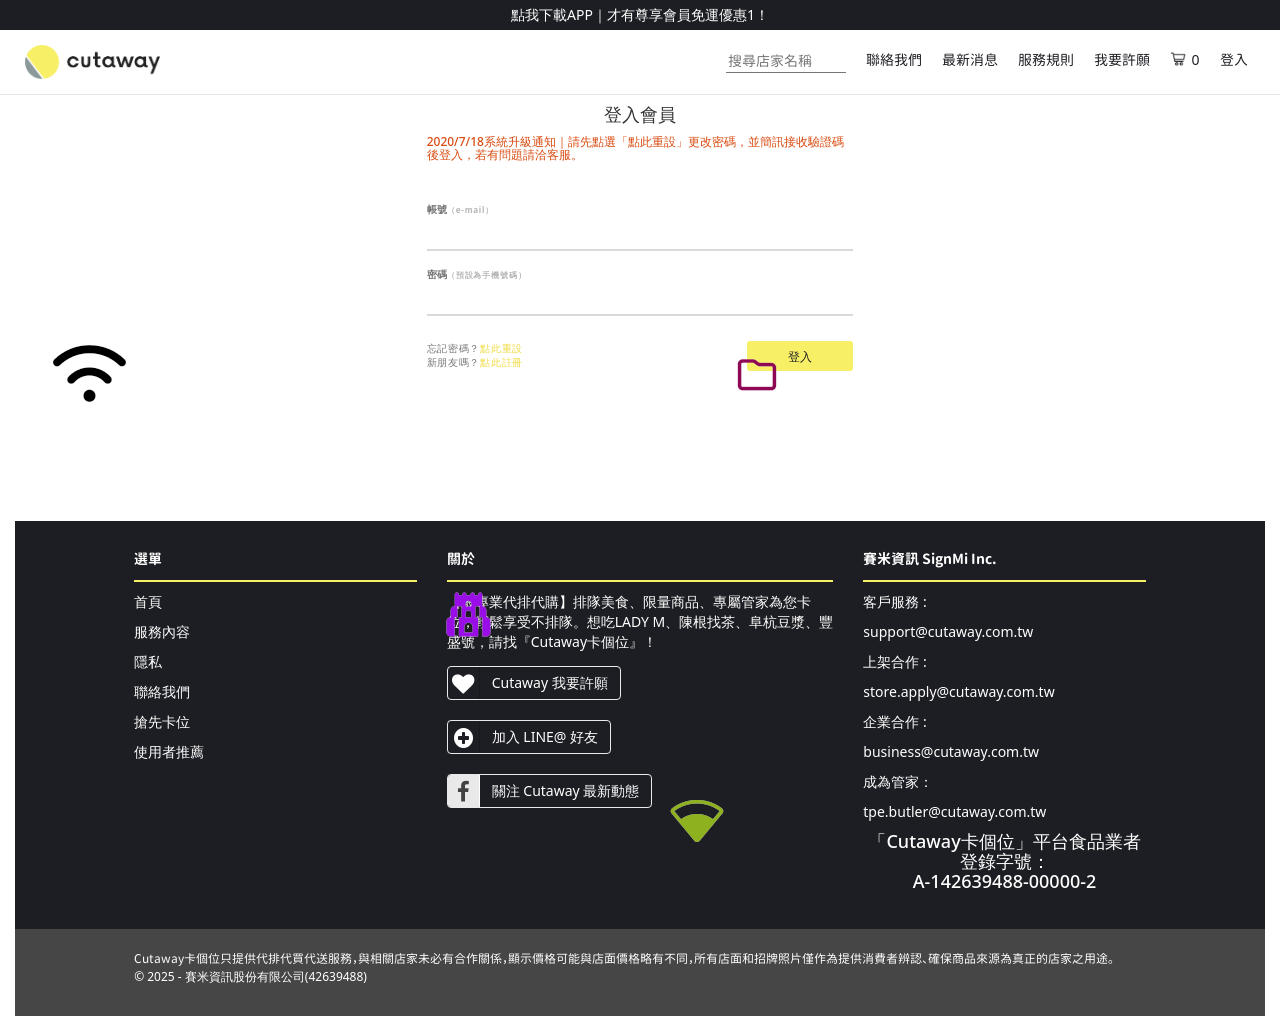  I want to click on indicates a hindu temple or religious site, so click(468, 614).